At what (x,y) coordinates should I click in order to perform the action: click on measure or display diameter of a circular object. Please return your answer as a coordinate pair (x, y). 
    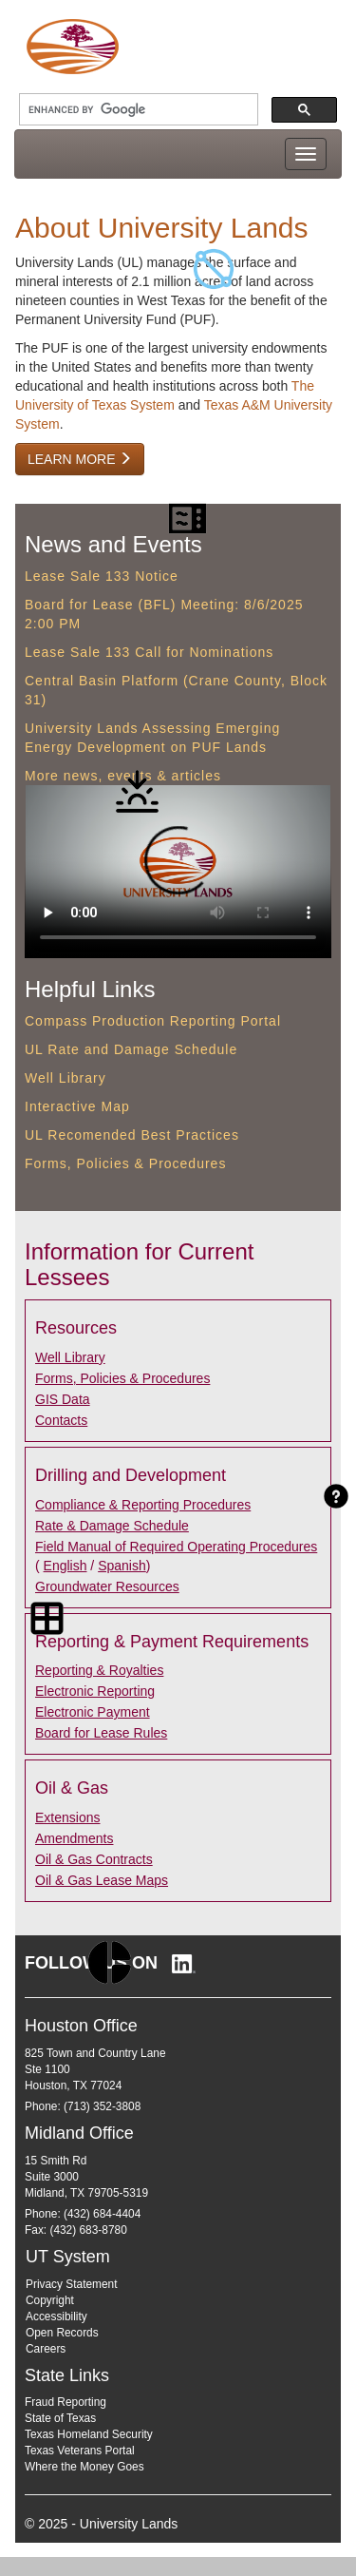
    Looking at the image, I should click on (214, 269).